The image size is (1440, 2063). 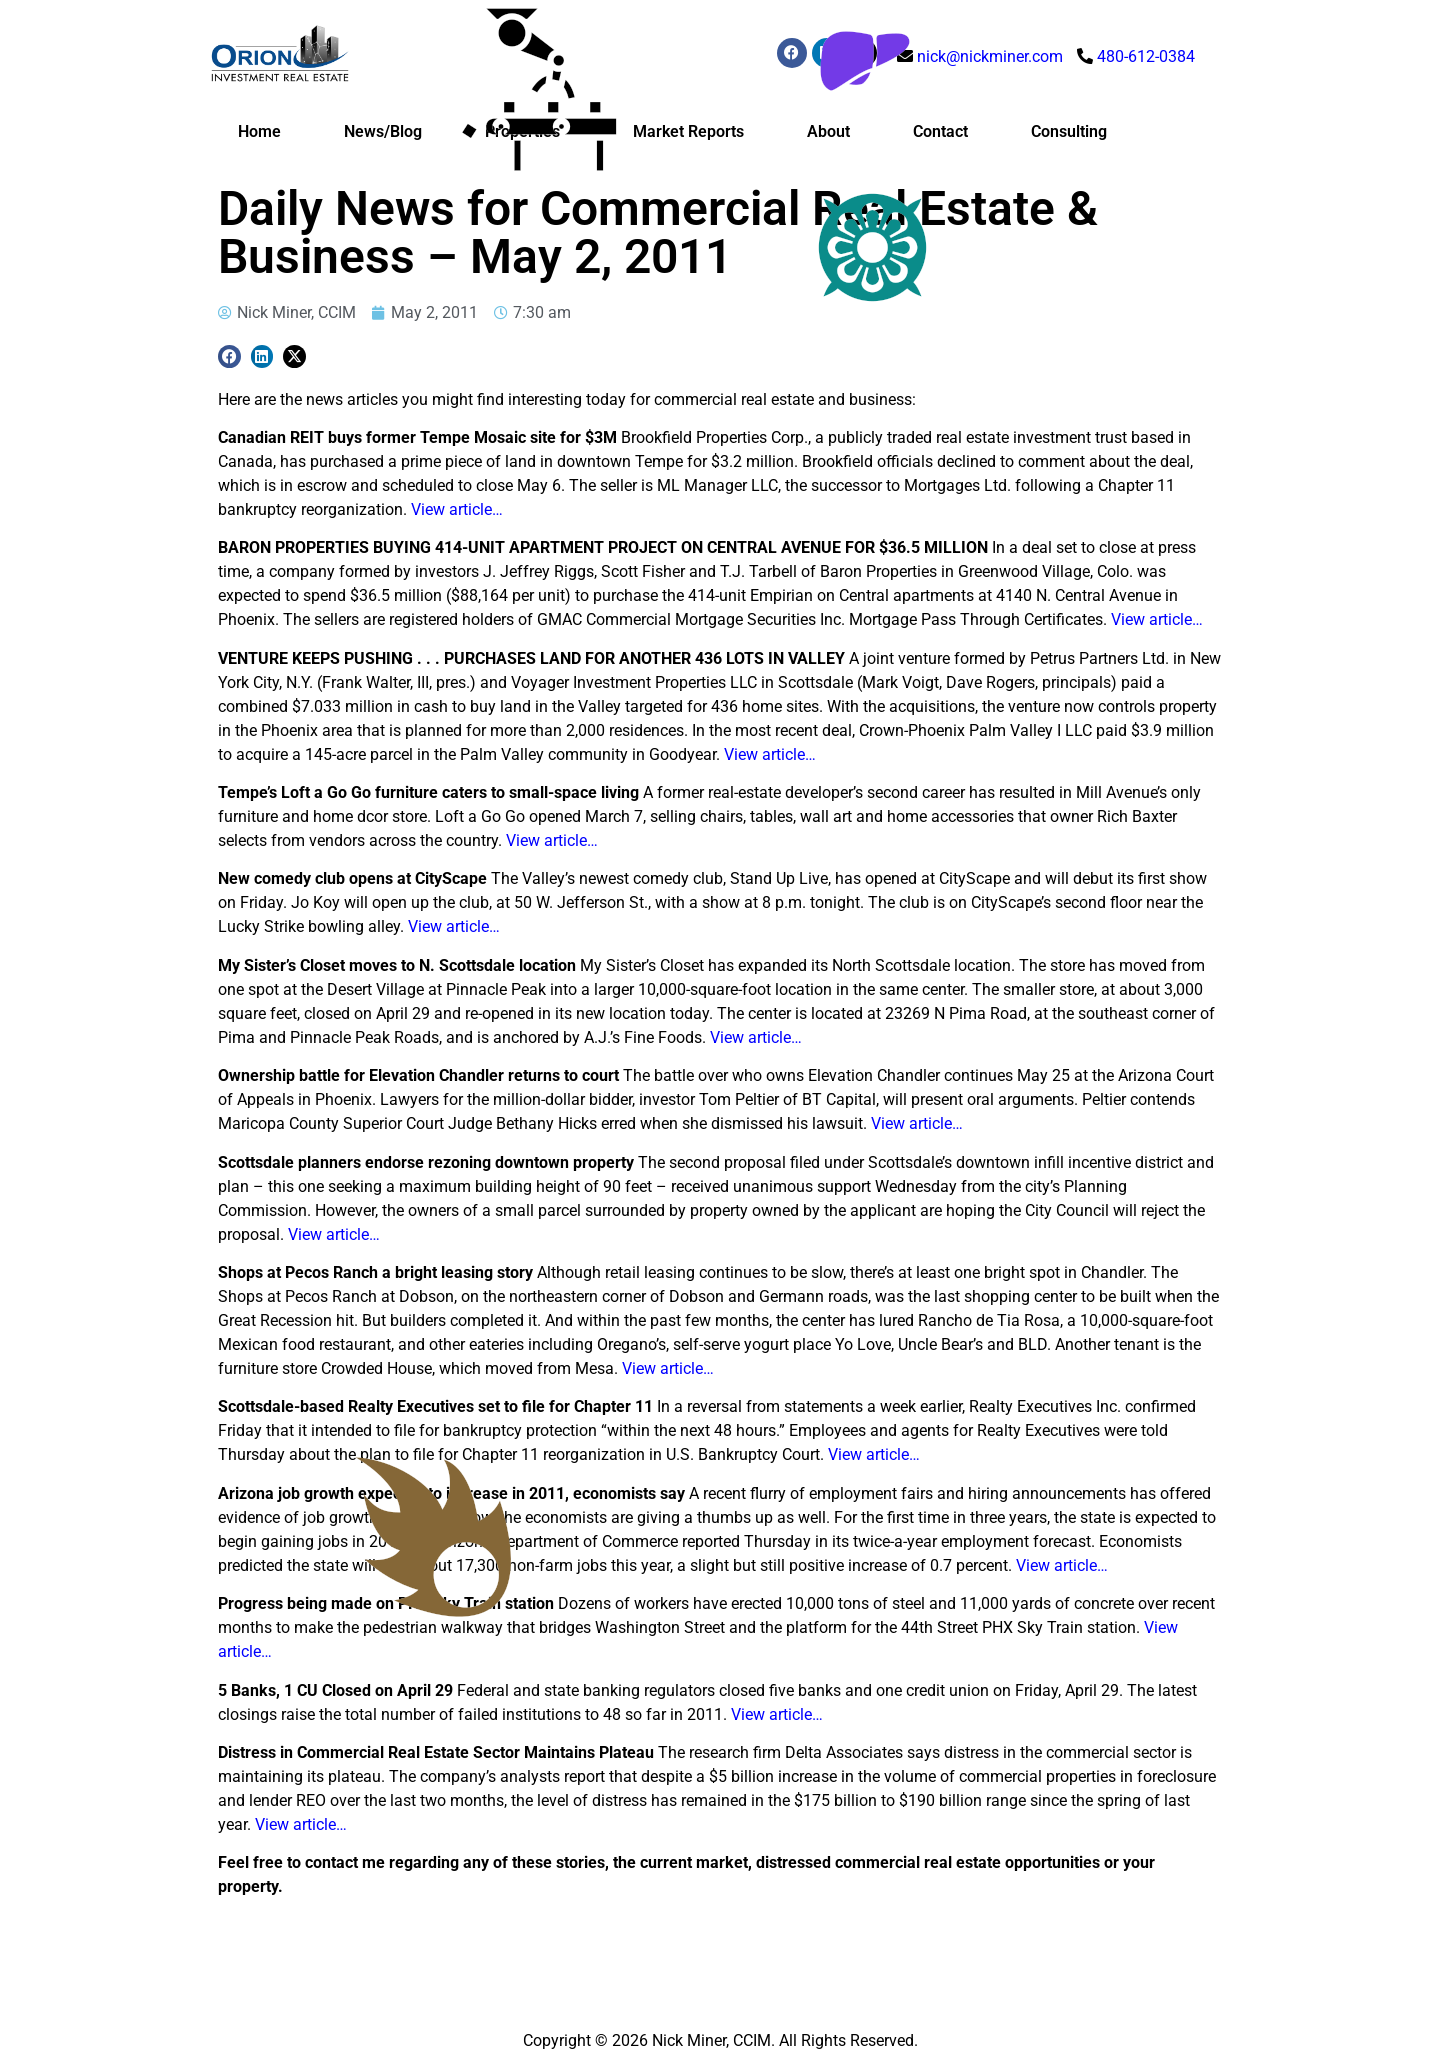 What do you see at coordinates (534, 88) in the screenshot?
I see `access automation or manufacturing settings` at bounding box center [534, 88].